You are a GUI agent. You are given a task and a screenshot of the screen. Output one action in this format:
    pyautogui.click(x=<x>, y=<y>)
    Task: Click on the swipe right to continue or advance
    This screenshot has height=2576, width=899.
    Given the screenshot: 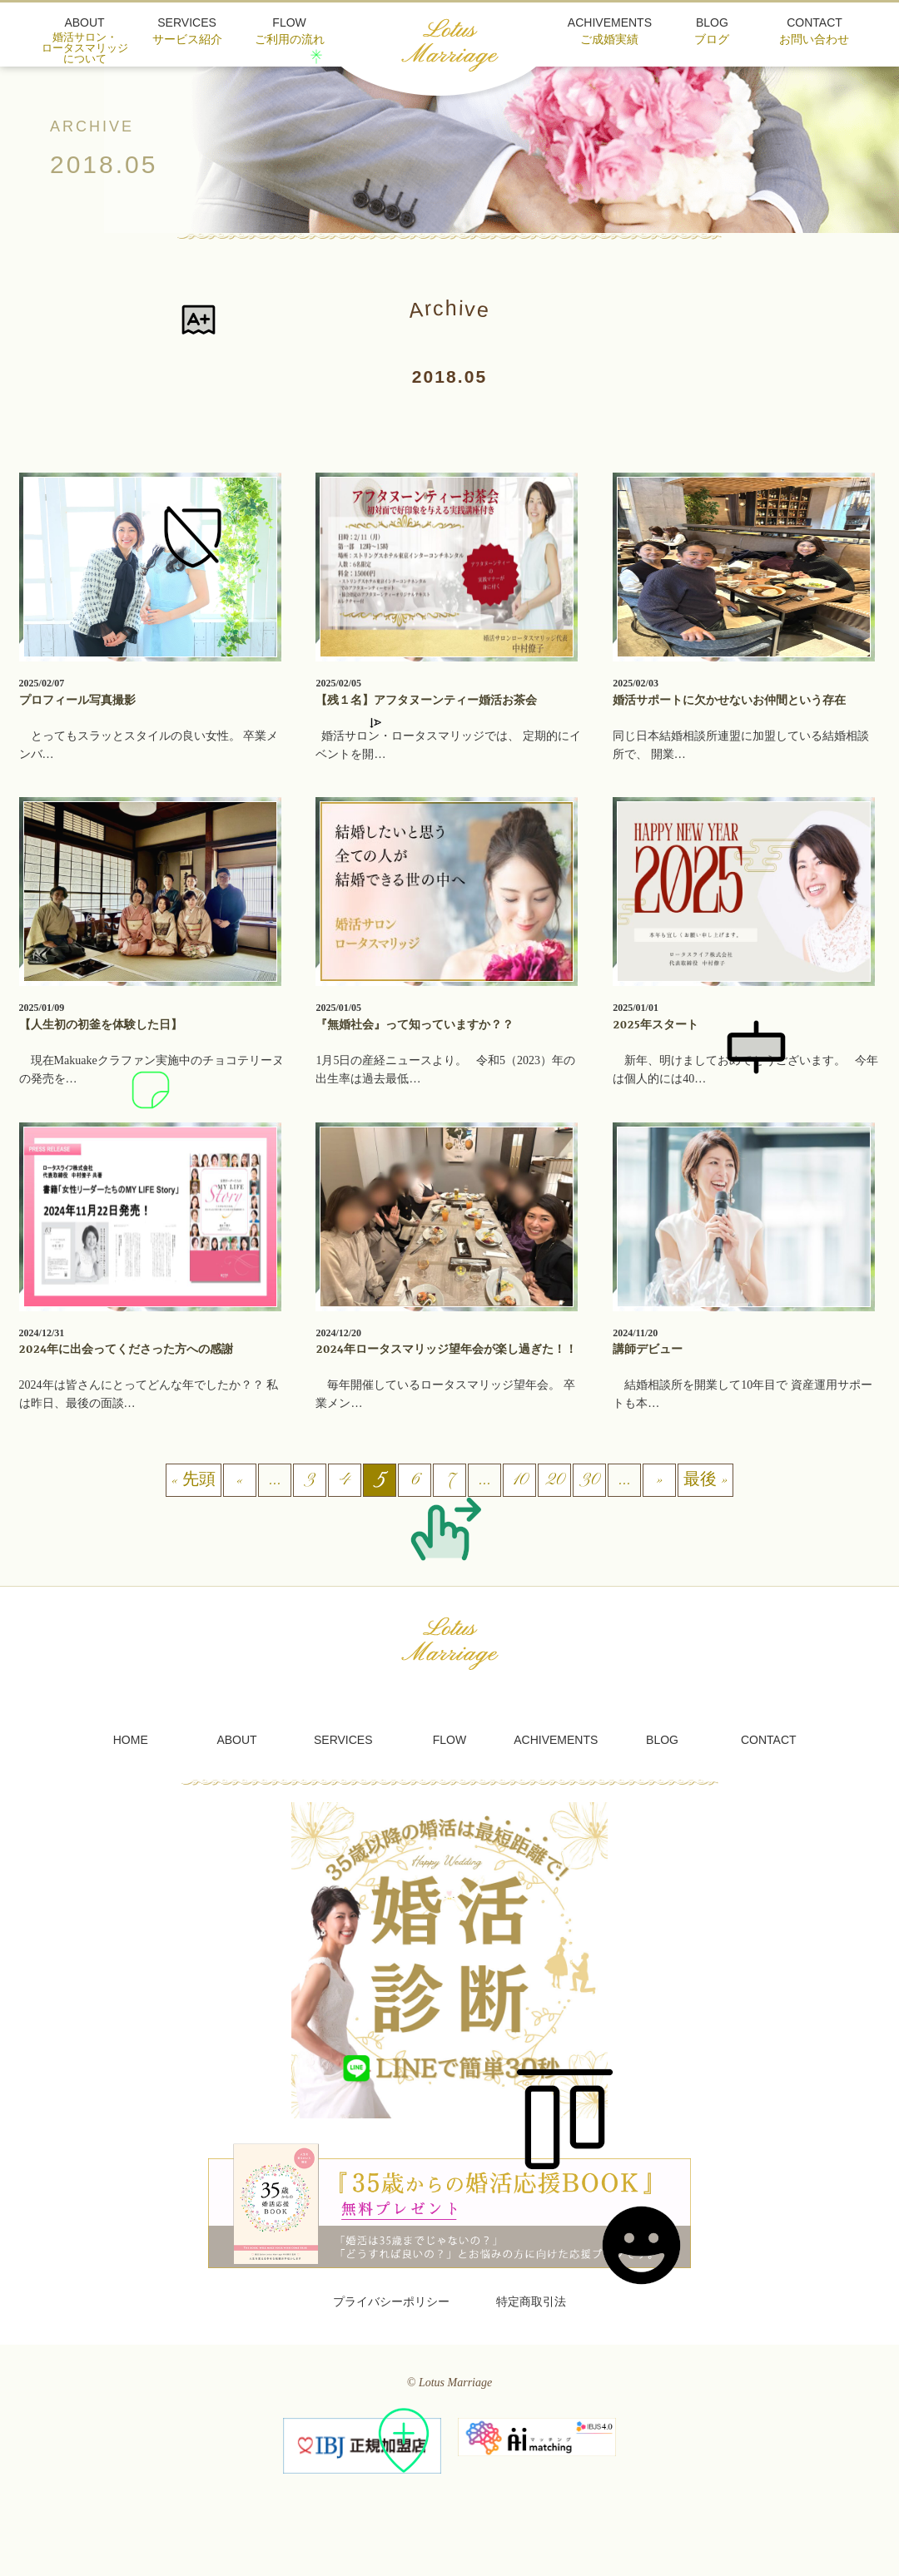 What is the action you would take?
    pyautogui.click(x=442, y=1531)
    